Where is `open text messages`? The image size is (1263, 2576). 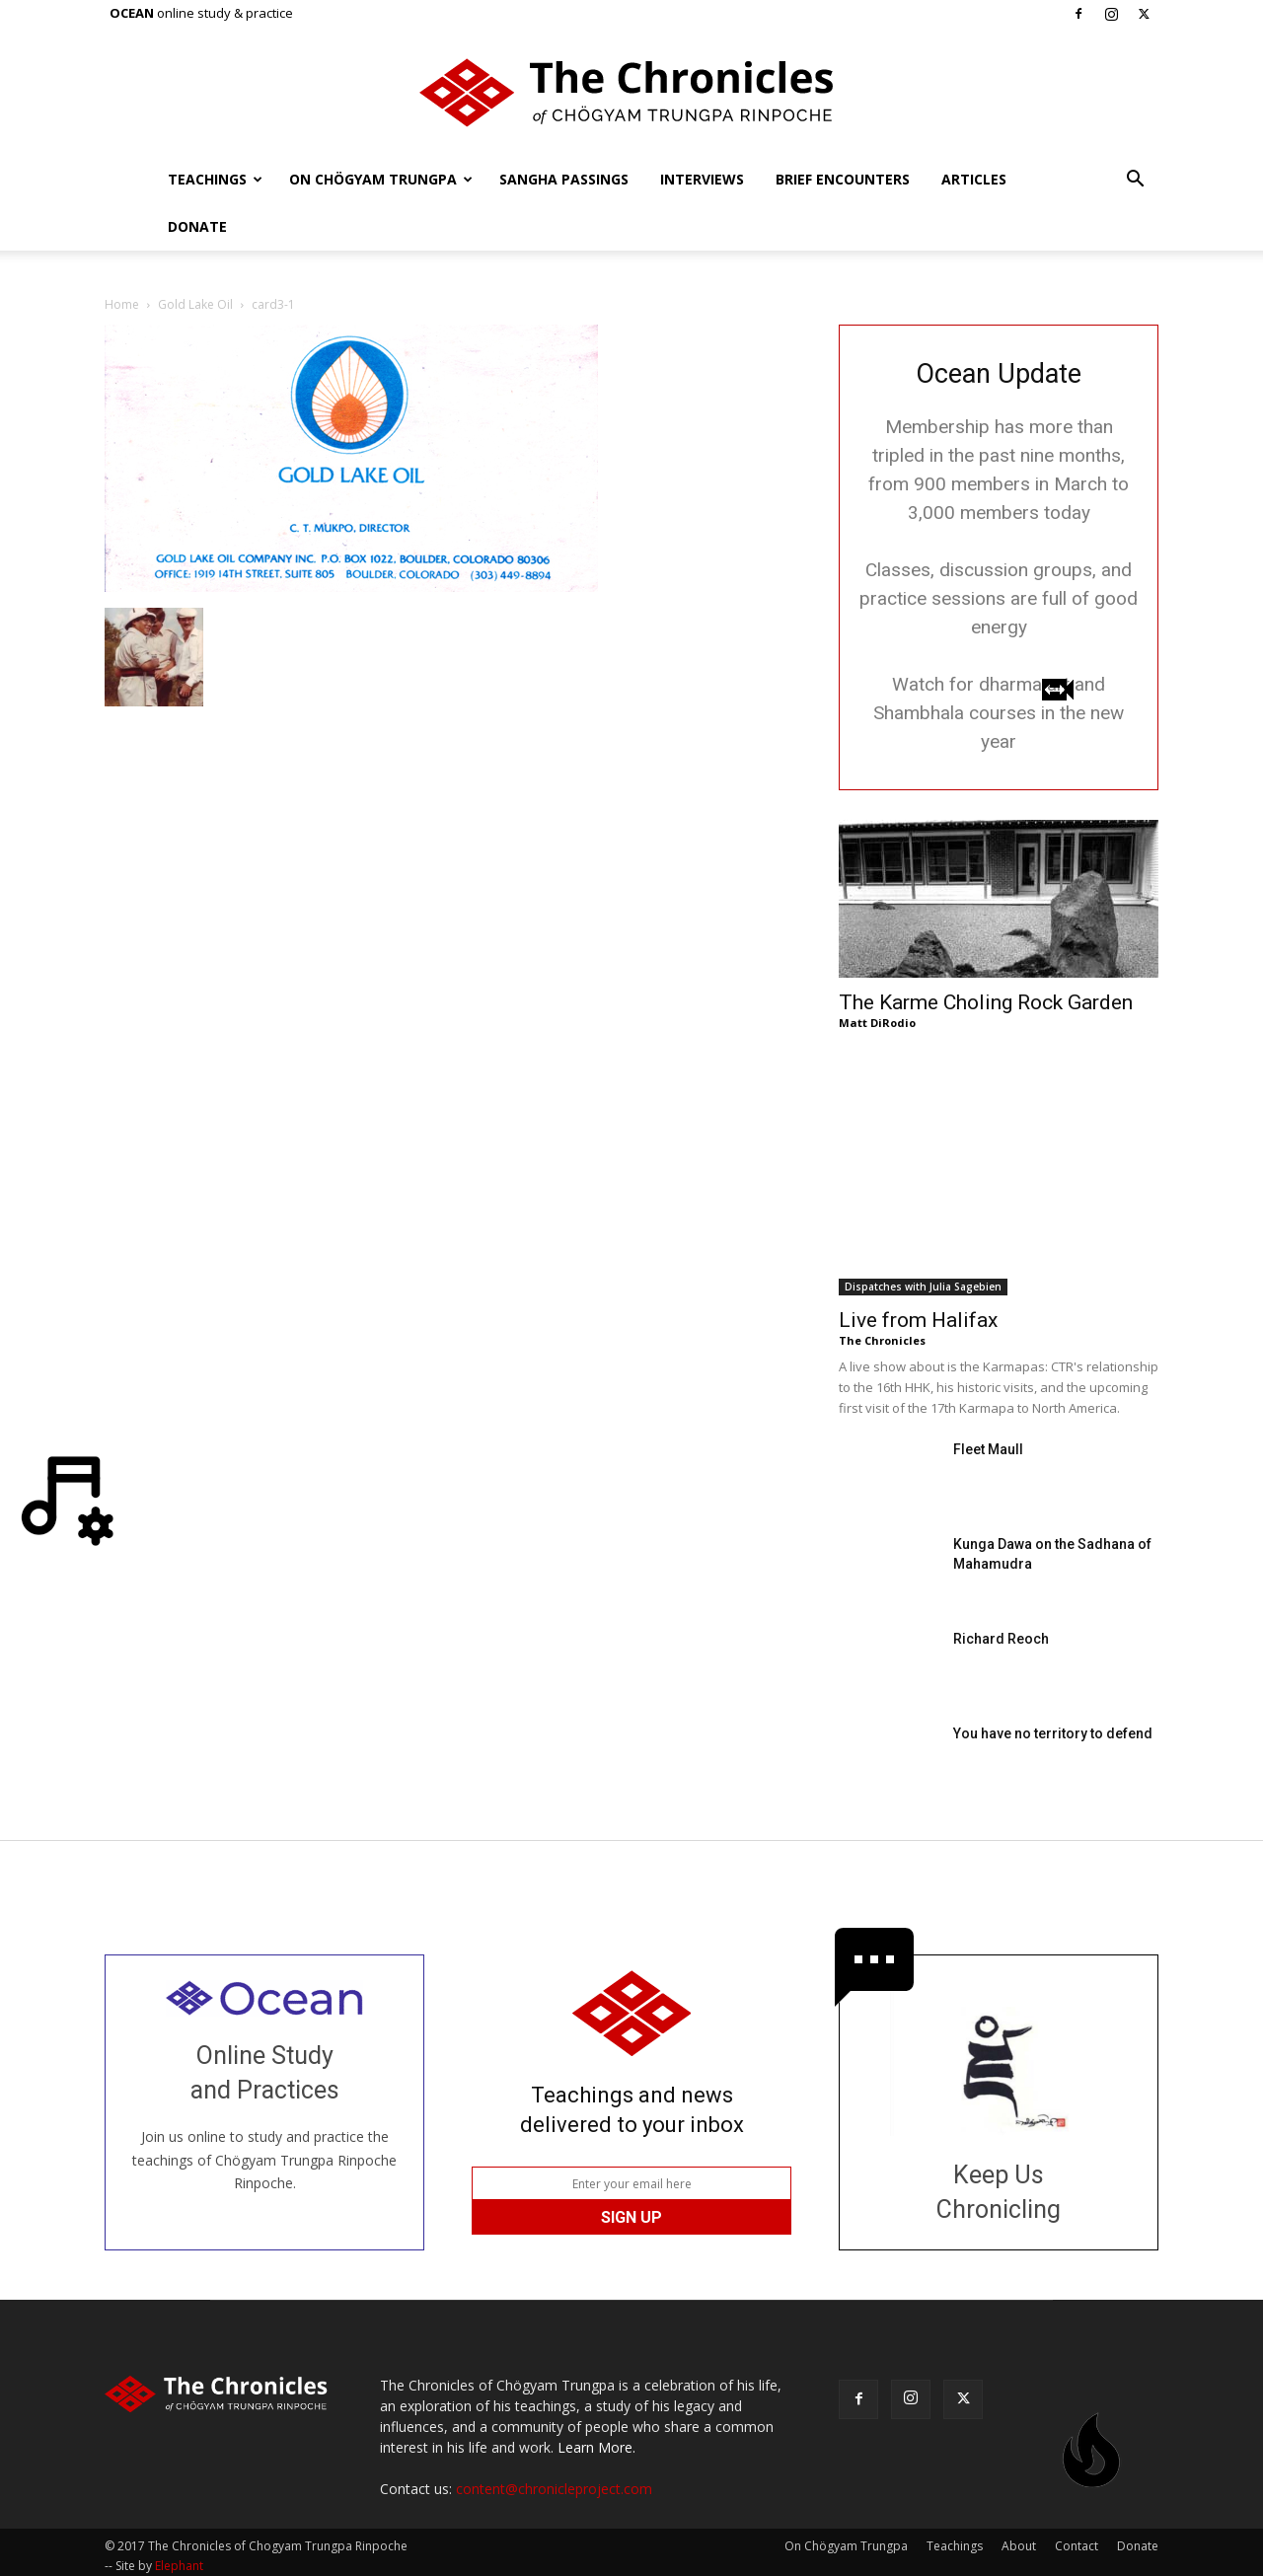 open text messages is located at coordinates (874, 1967).